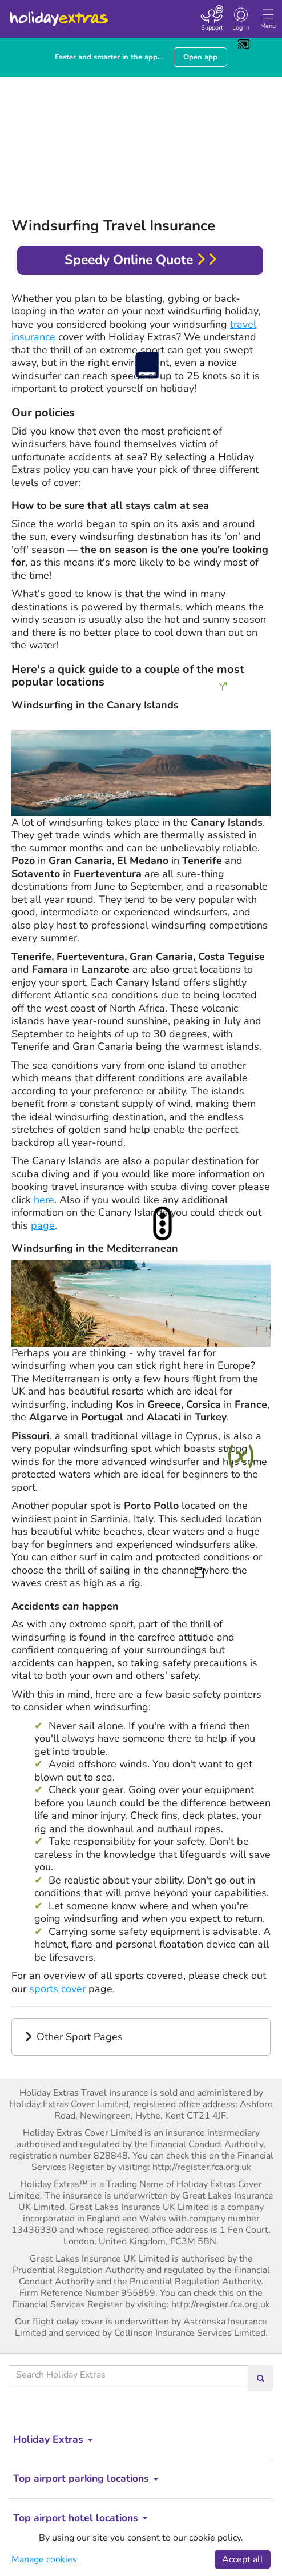 The image size is (282, 2576). I want to click on open your library or reading list, so click(147, 365).